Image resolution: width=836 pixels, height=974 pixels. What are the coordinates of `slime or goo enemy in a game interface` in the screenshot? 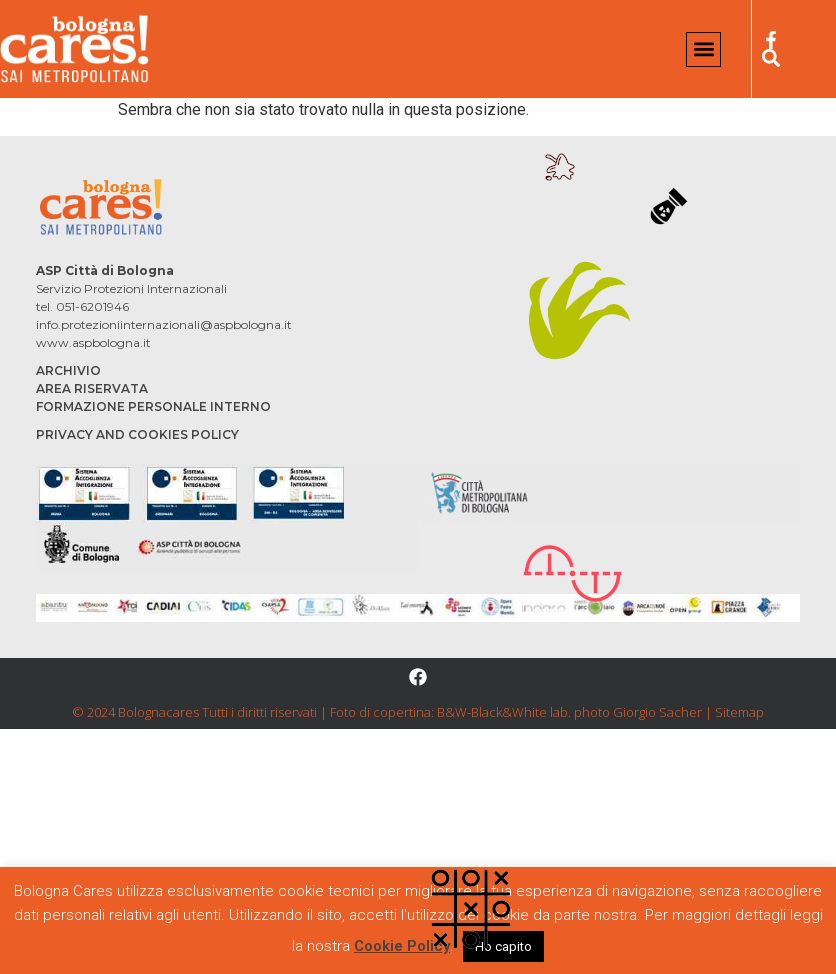 It's located at (560, 167).